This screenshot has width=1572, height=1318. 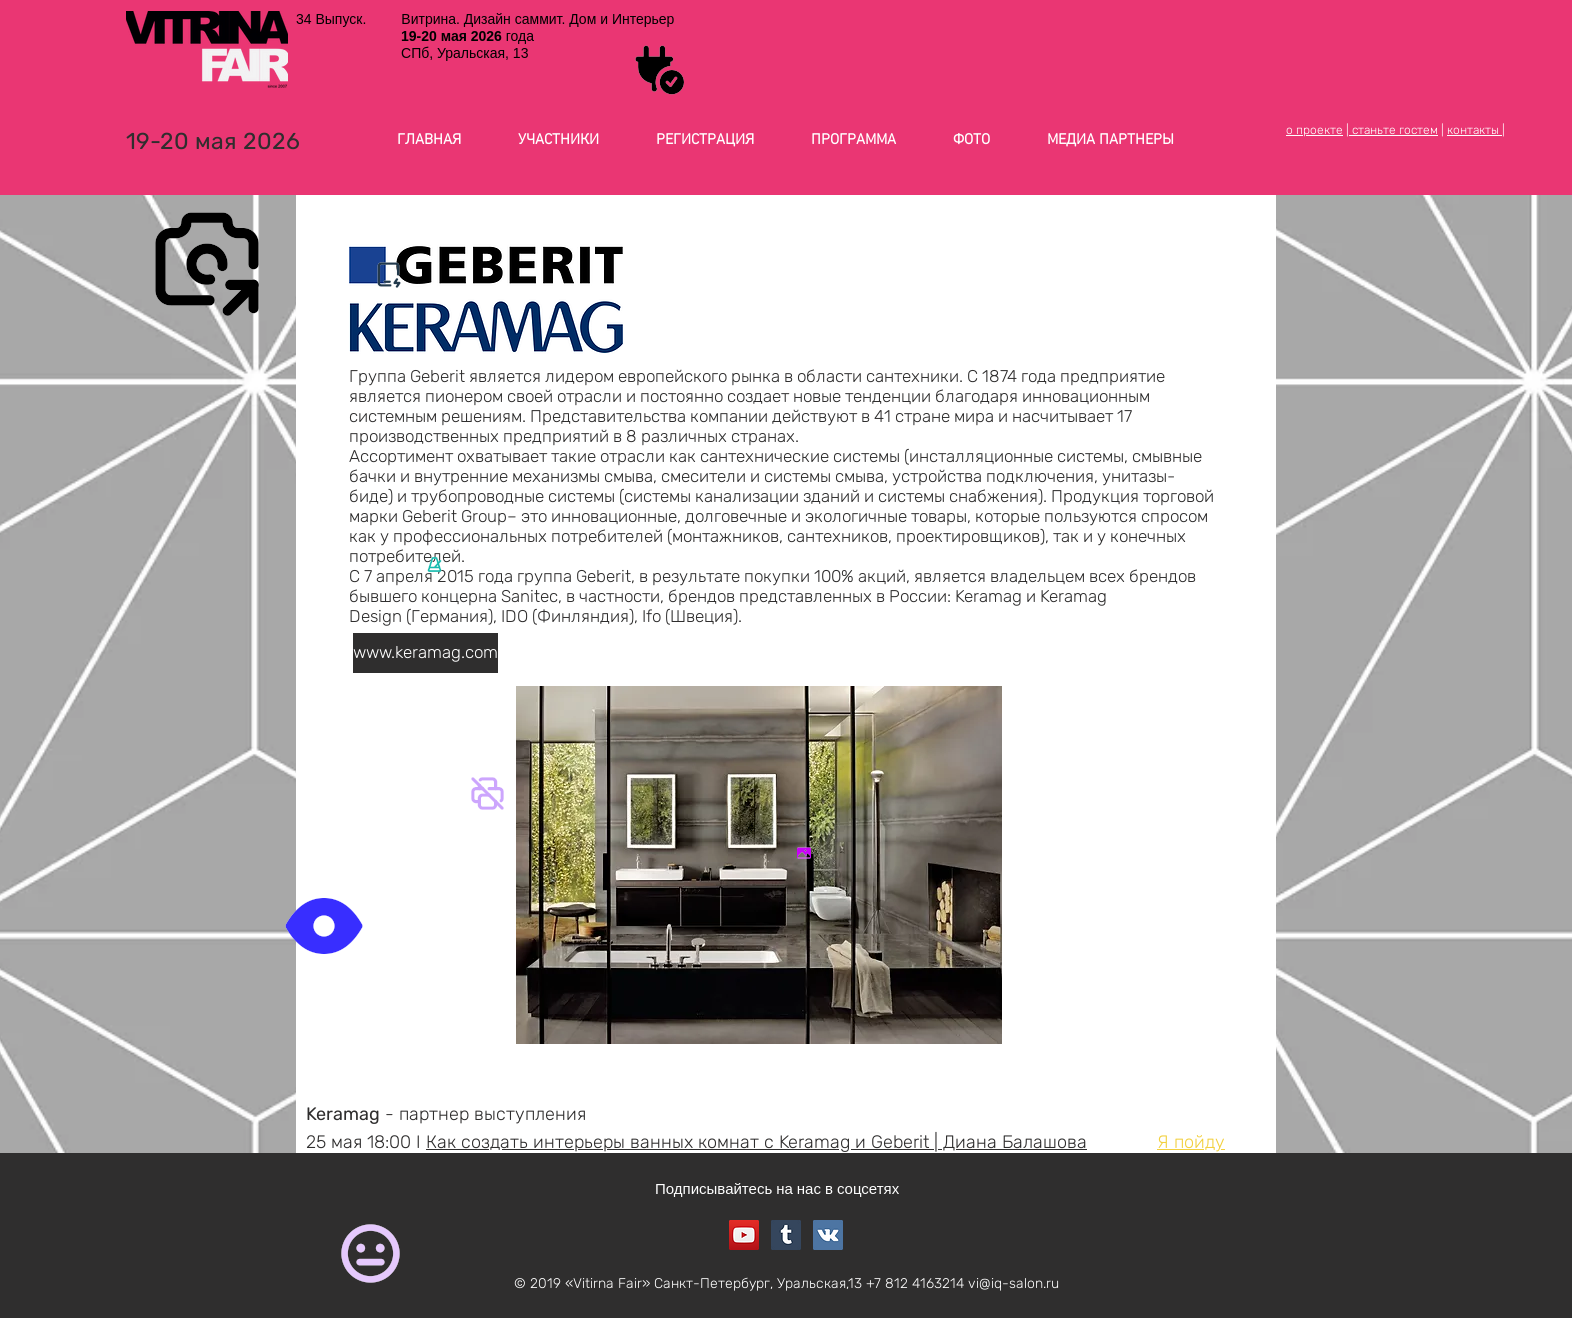 What do you see at coordinates (207, 259) in the screenshot?
I see `share a photo or image` at bounding box center [207, 259].